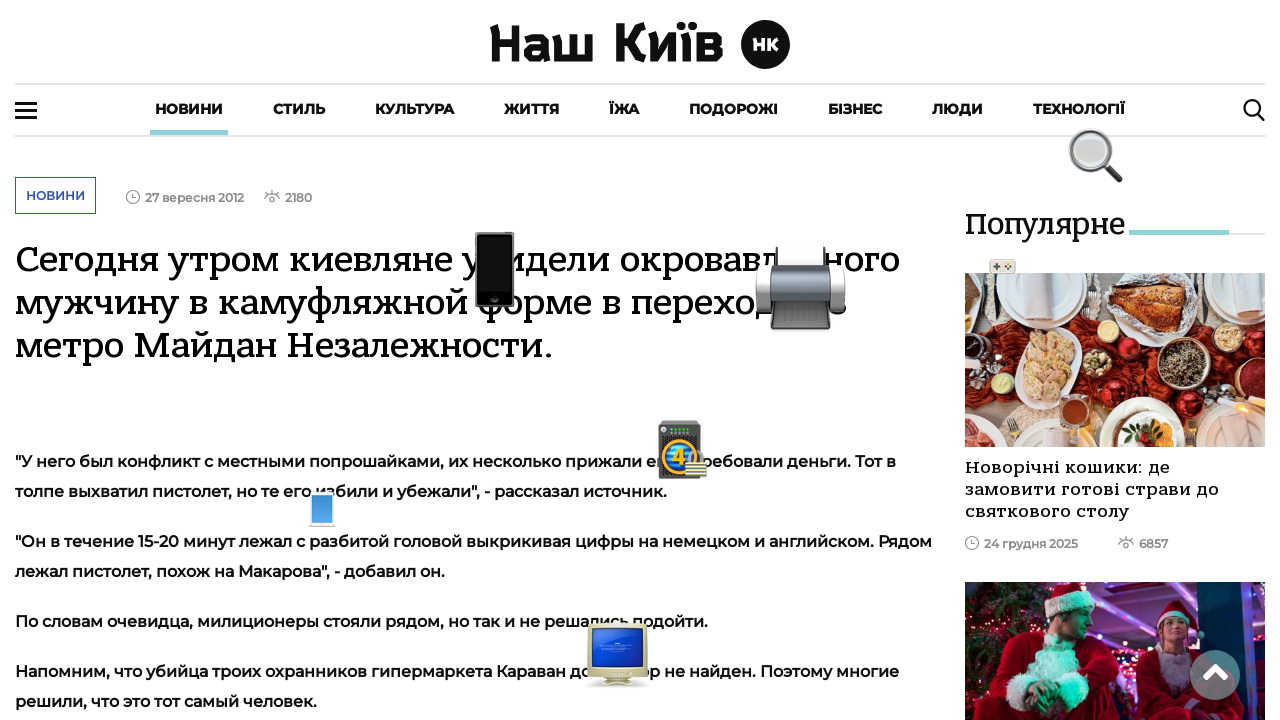 This screenshot has height=720, width=1280. Describe the element at coordinates (617, 653) in the screenshot. I see `connect to a windows PC or external computer` at that location.